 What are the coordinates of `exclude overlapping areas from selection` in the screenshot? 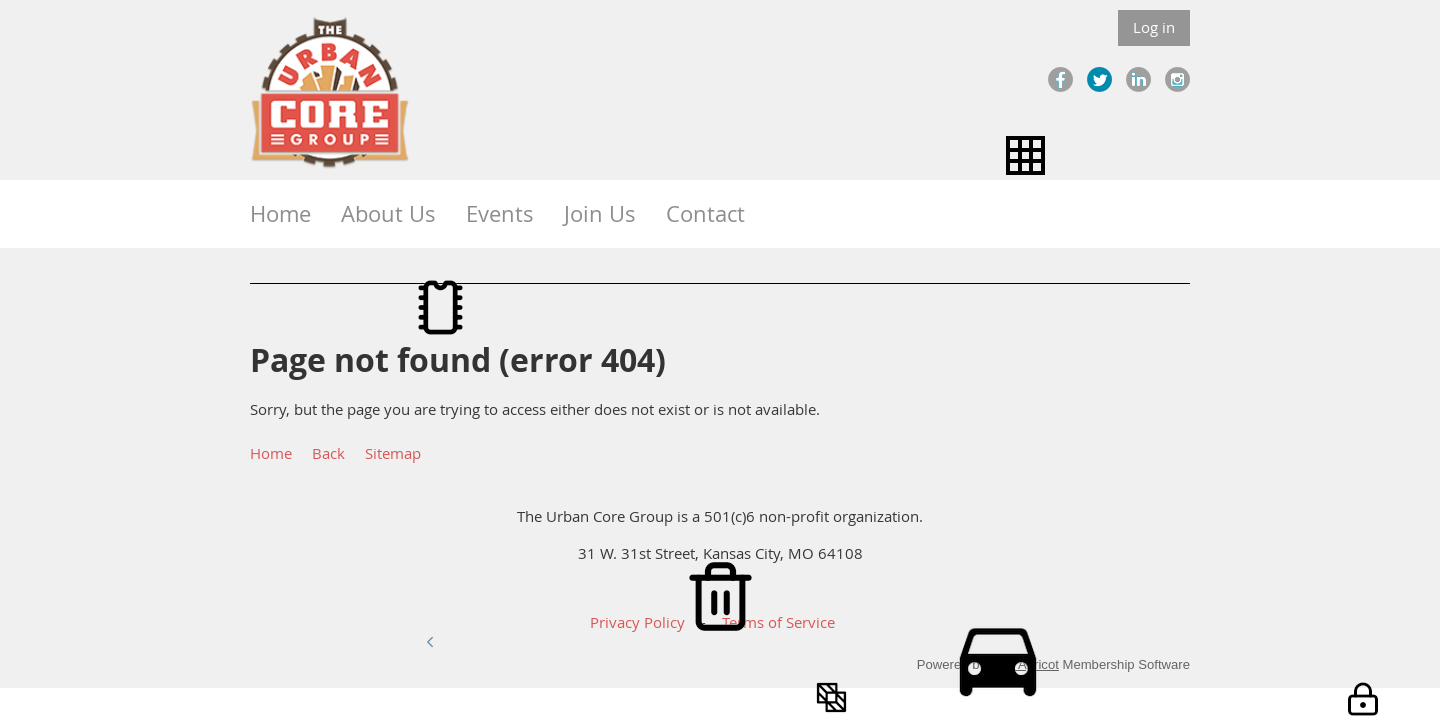 It's located at (831, 697).